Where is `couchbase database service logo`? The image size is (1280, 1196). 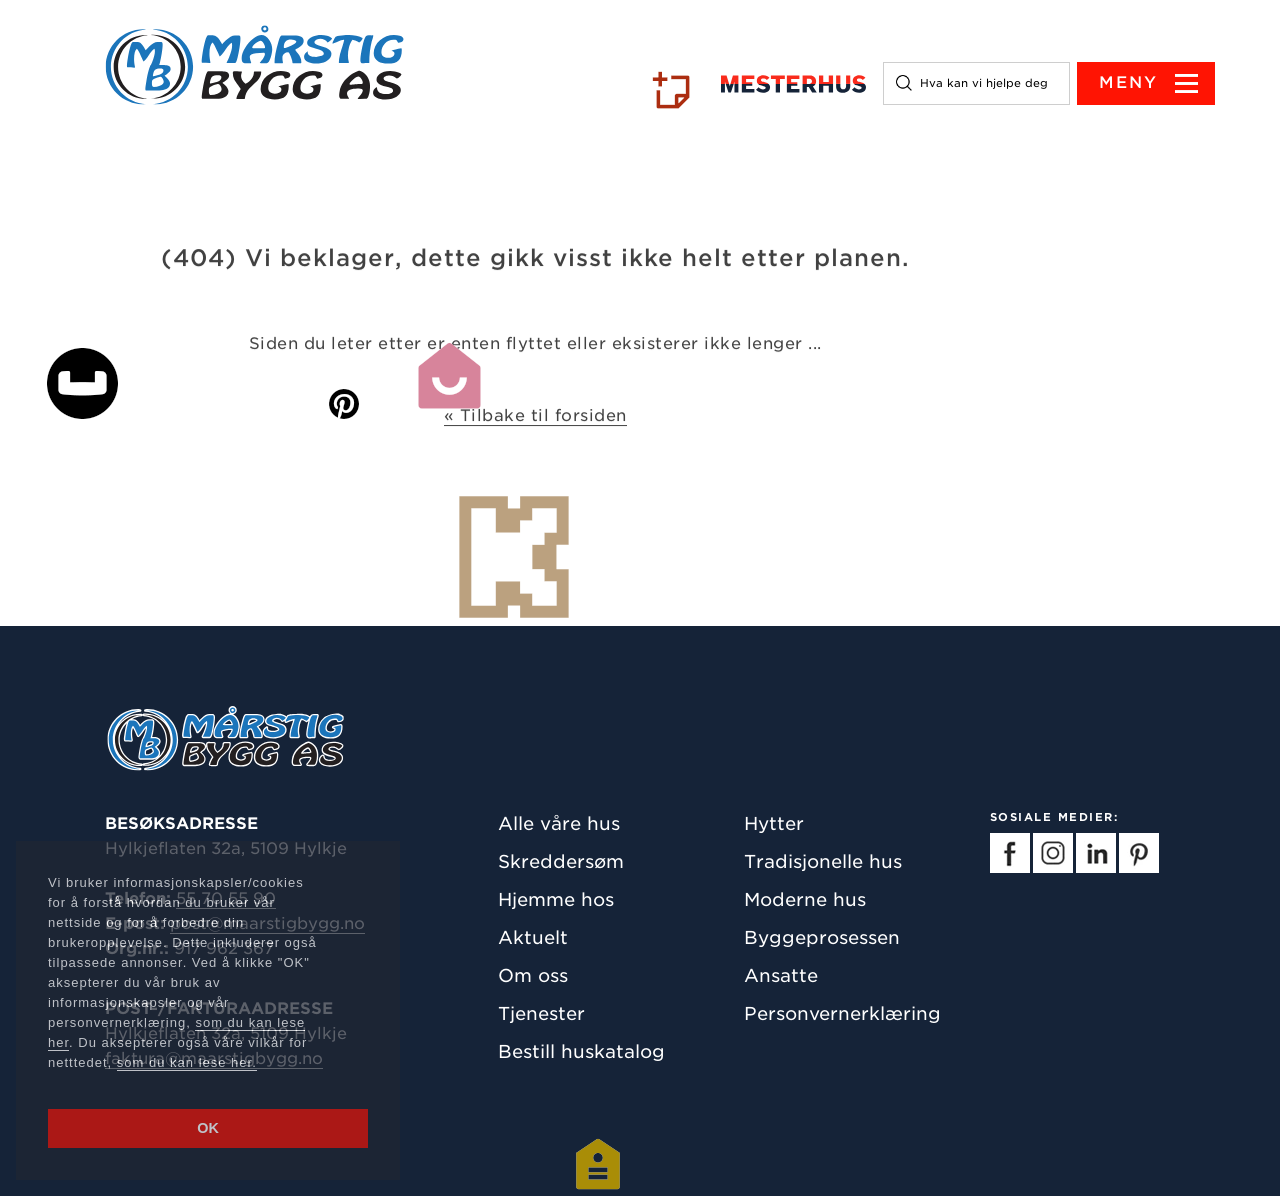 couchbase database service logo is located at coordinates (82, 383).